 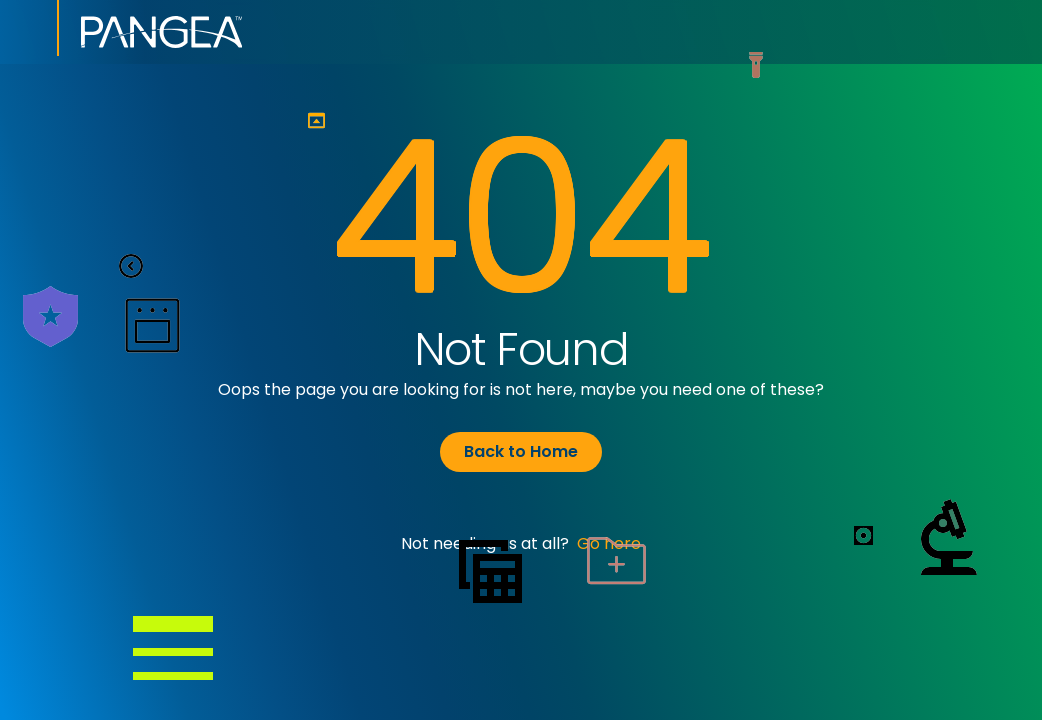 I want to click on maximize or expand the current window, so click(x=316, y=120).